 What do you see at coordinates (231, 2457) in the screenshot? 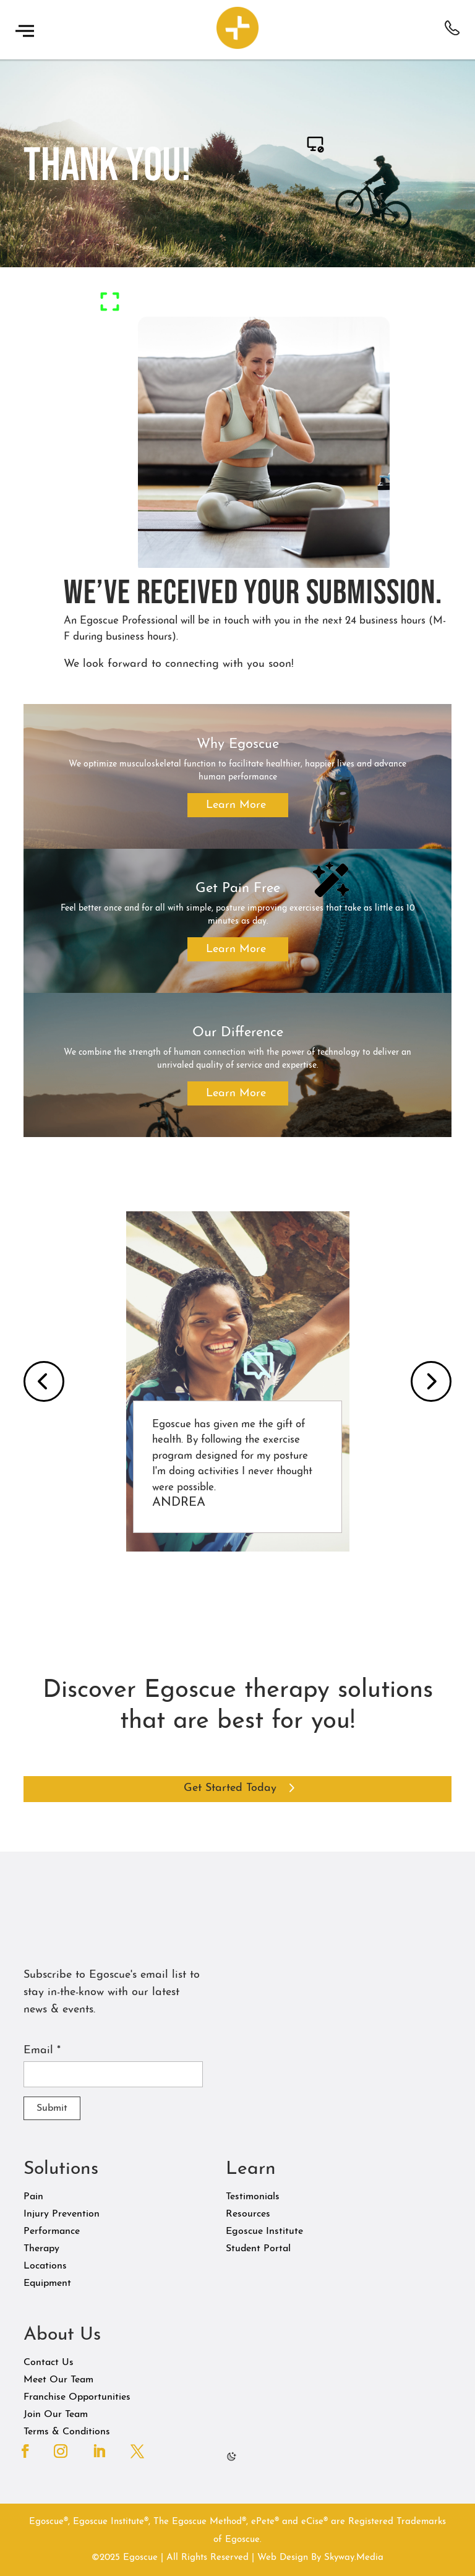
I see `toggle dark mode or night theme` at bounding box center [231, 2457].